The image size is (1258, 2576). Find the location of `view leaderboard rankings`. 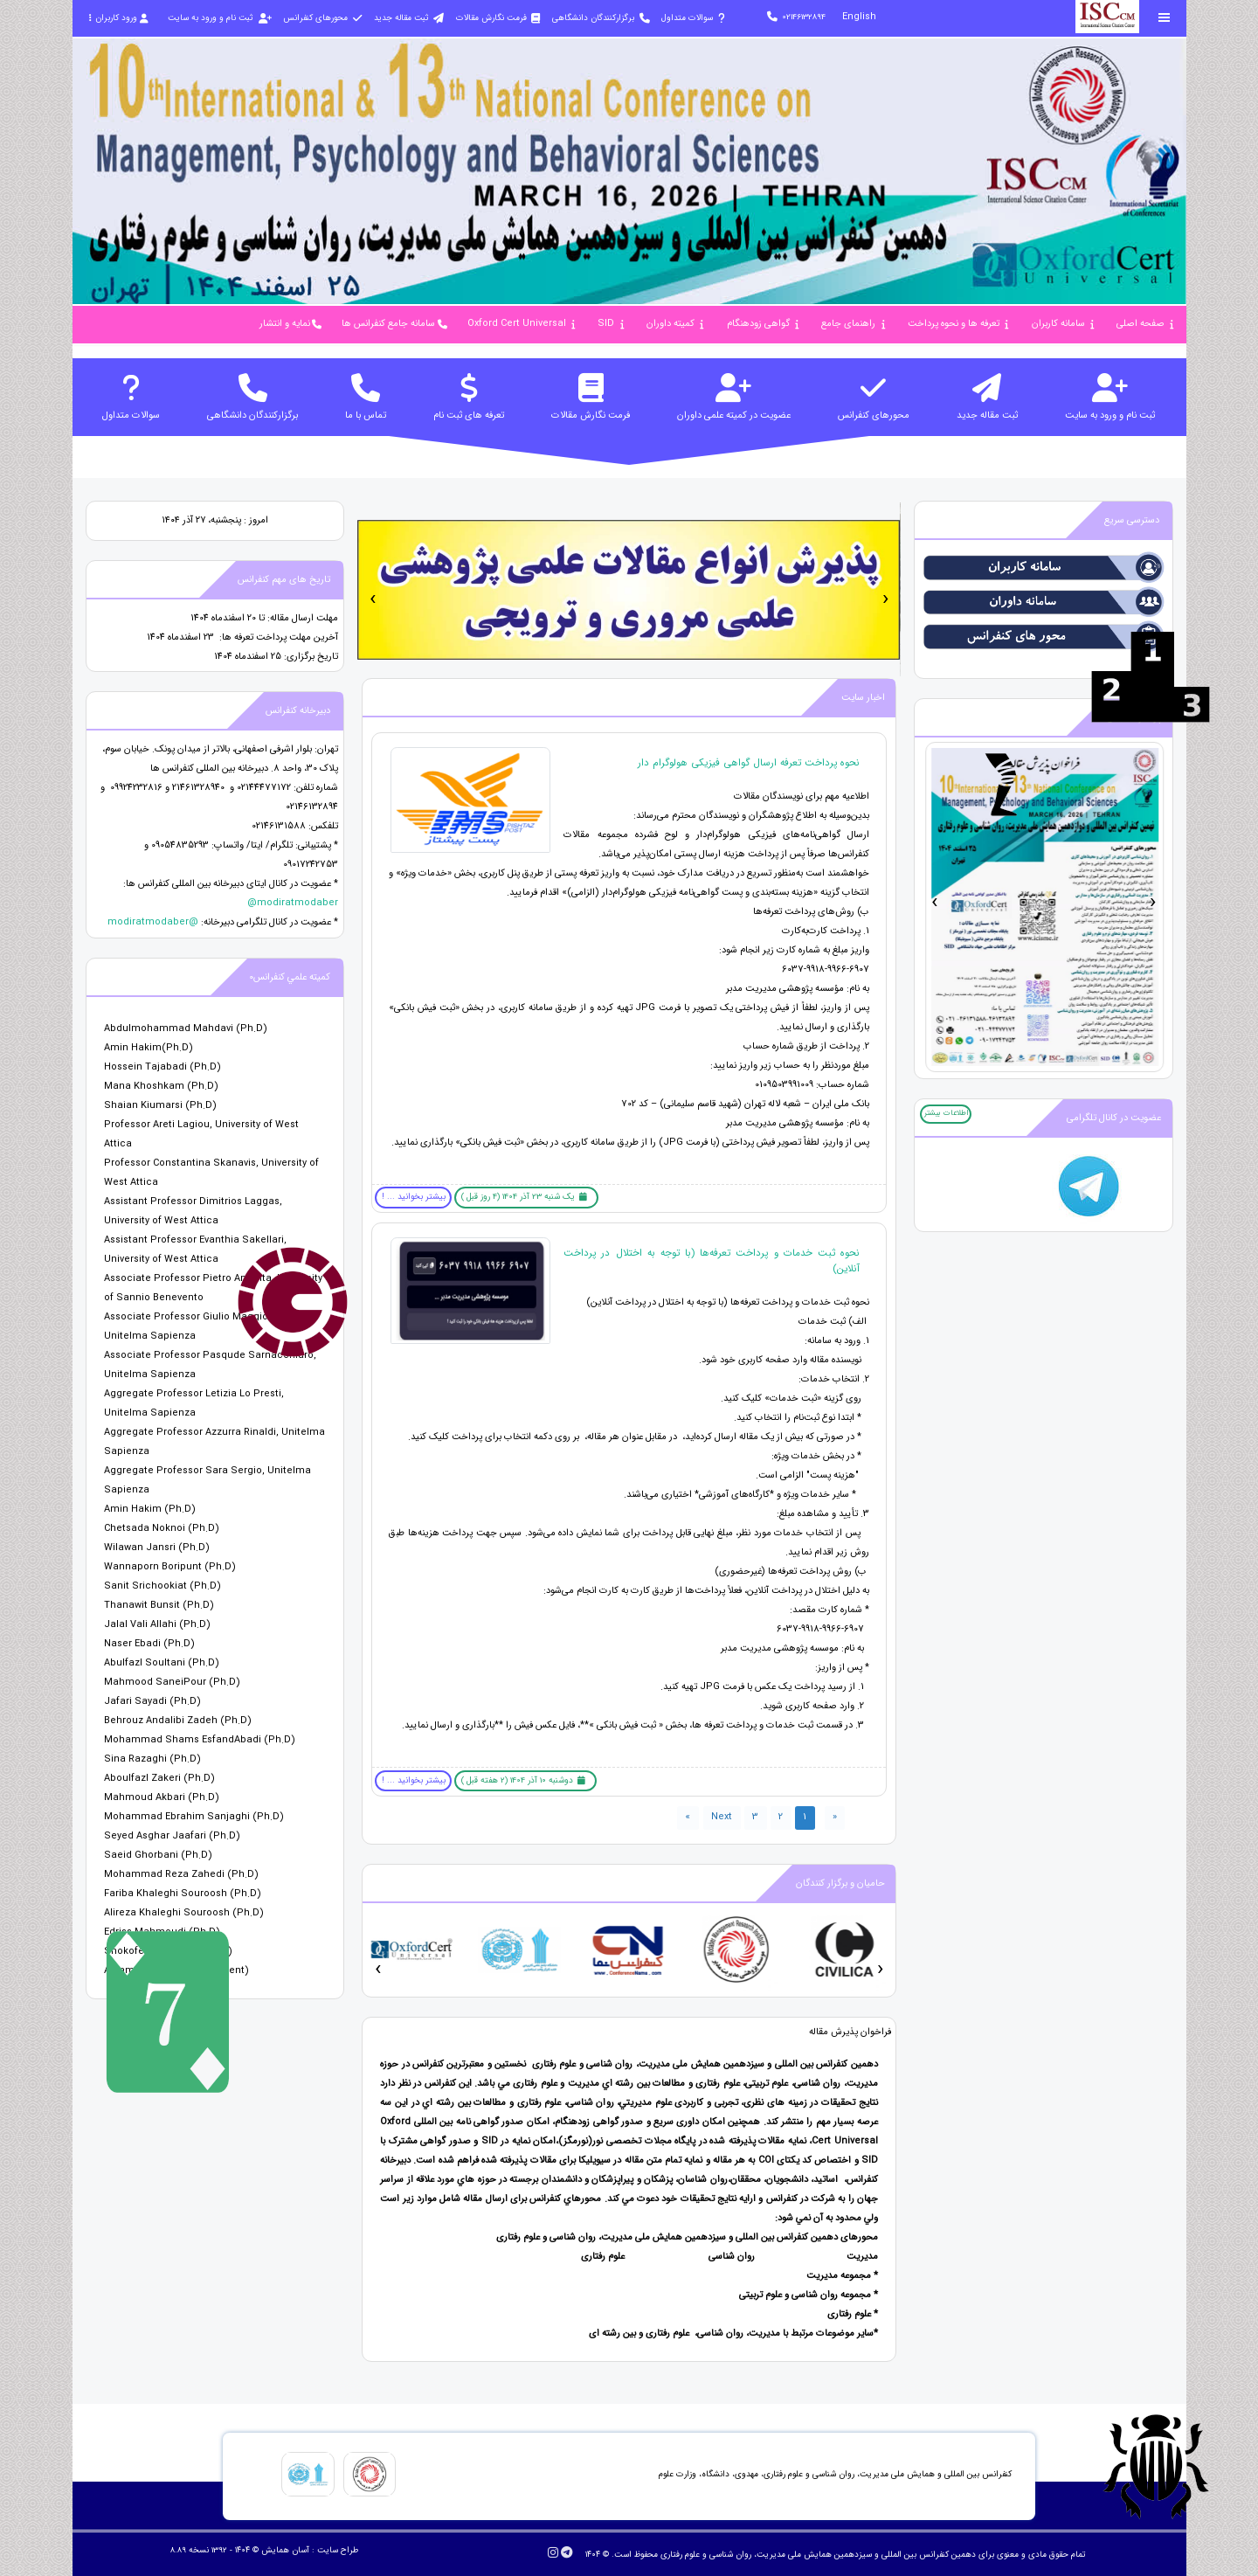

view leaderboard rankings is located at coordinates (1151, 663).